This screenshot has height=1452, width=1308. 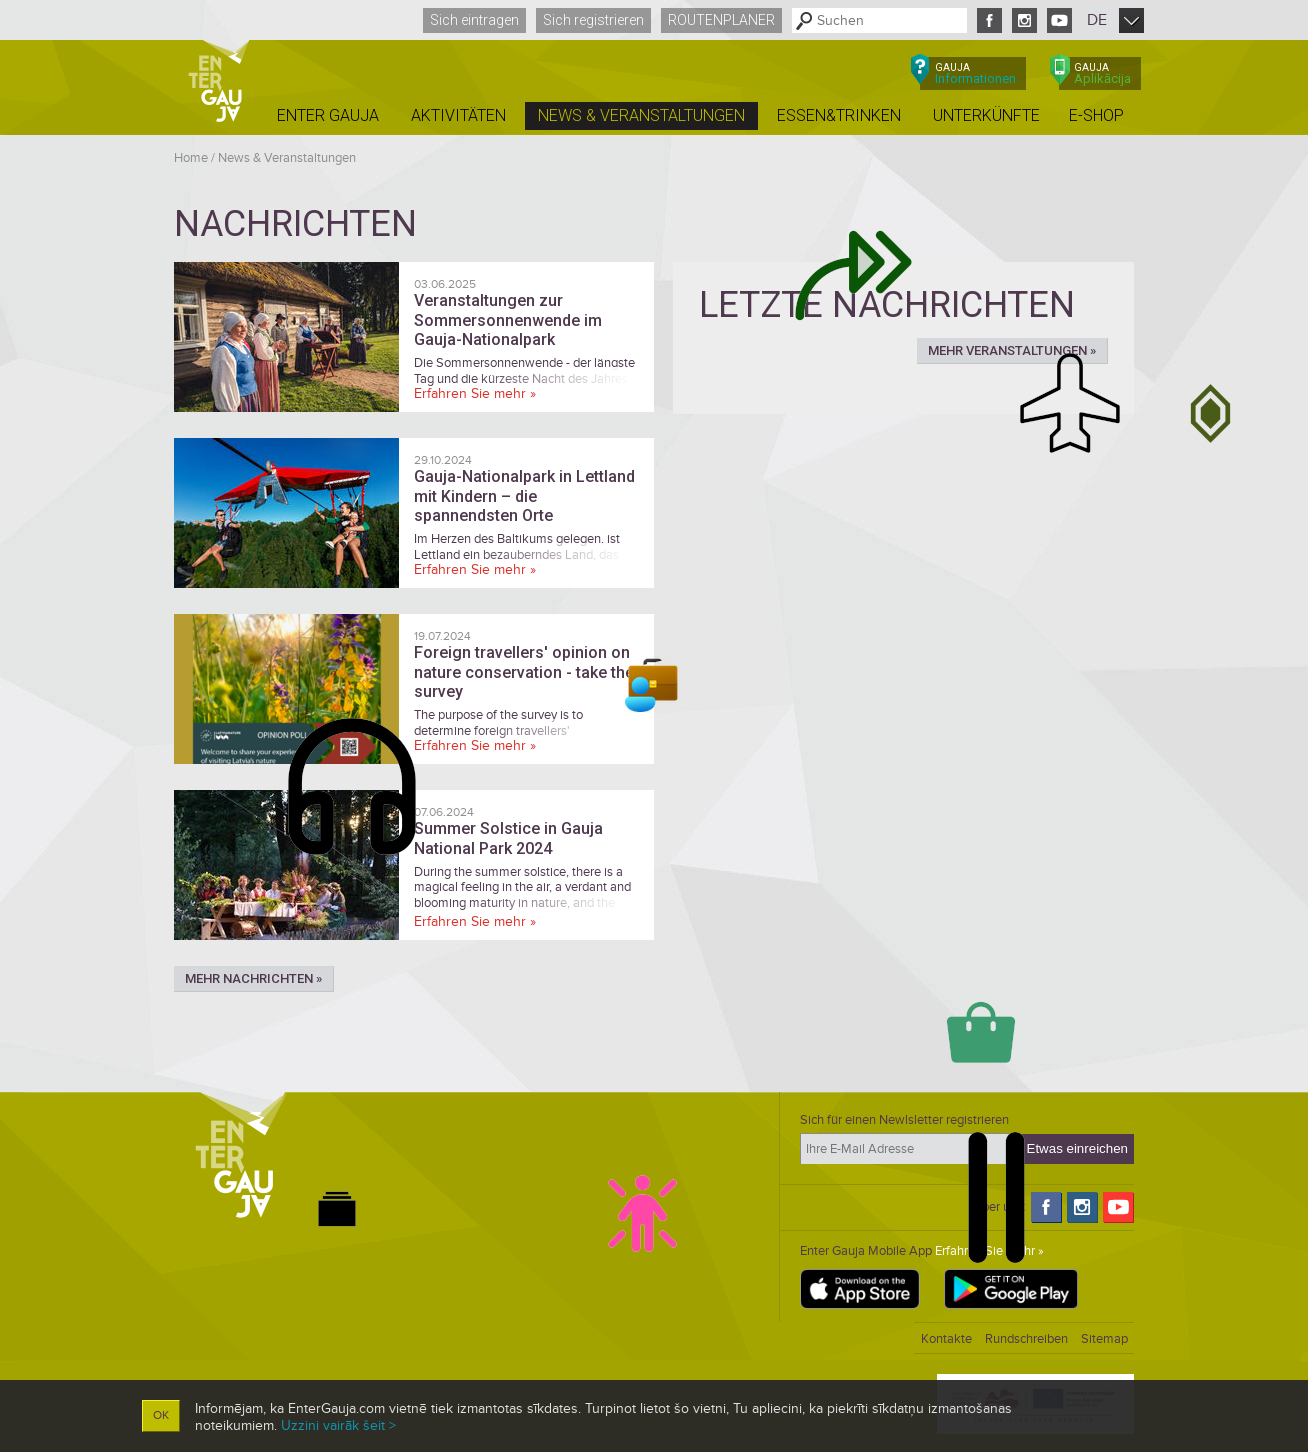 I want to click on access audio or music playback, so click(x=352, y=791).